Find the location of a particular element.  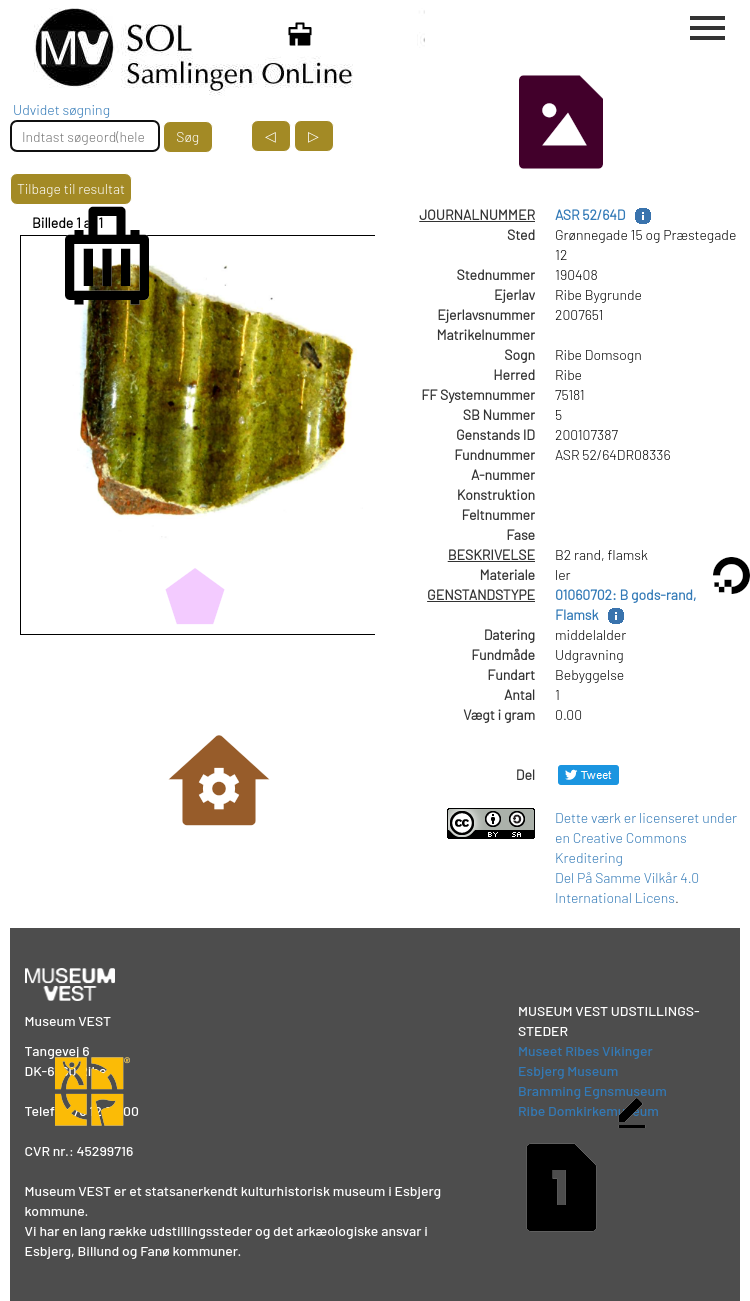

pentagon shape tool for design applications is located at coordinates (195, 599).